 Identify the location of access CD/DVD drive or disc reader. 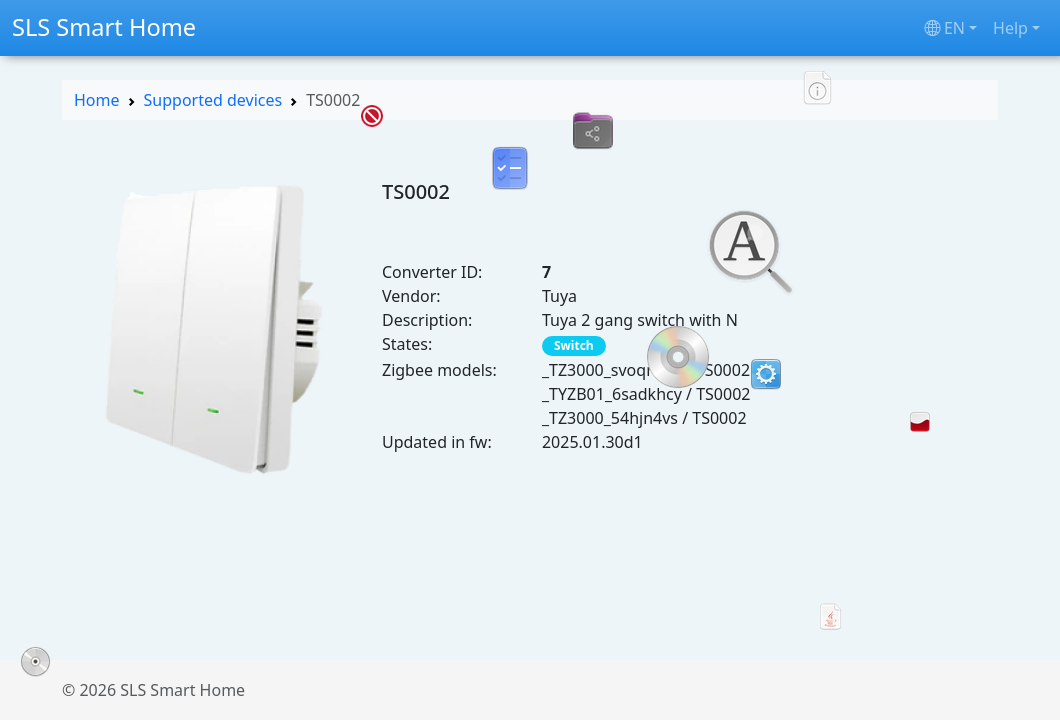
(35, 661).